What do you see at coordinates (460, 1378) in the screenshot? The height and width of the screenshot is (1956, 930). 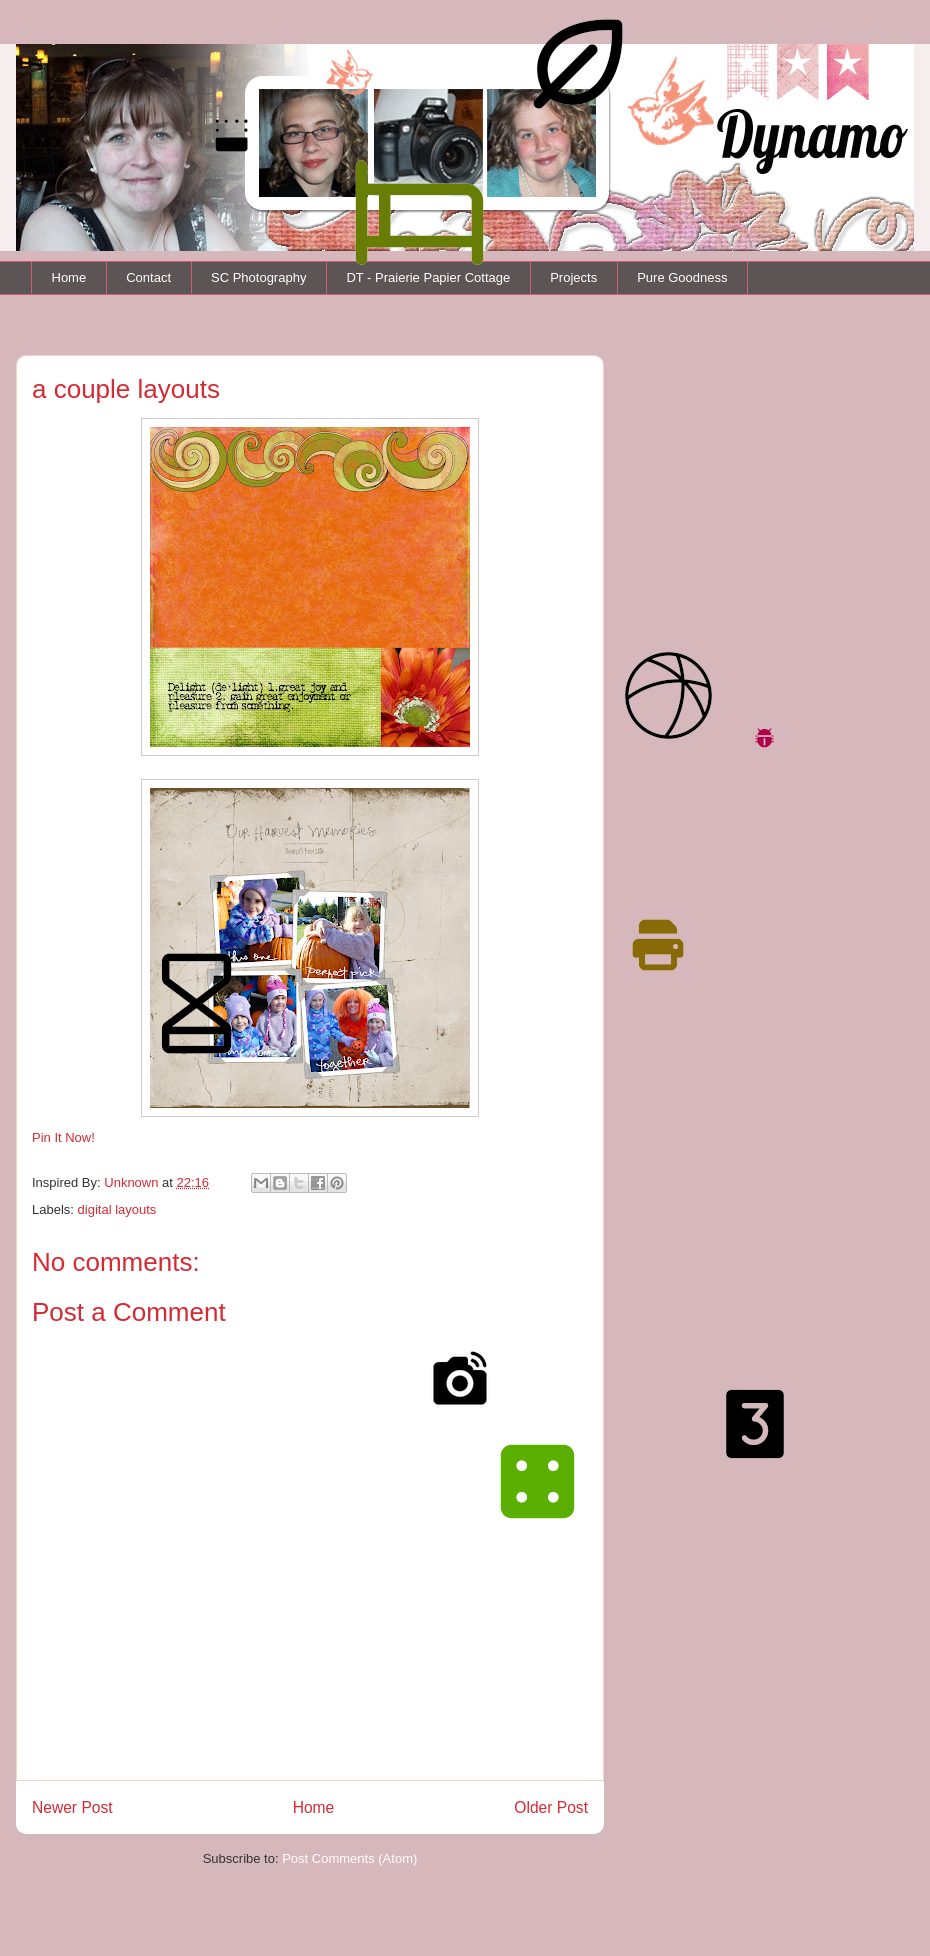 I see `connect to a wireless or remote camera` at bounding box center [460, 1378].